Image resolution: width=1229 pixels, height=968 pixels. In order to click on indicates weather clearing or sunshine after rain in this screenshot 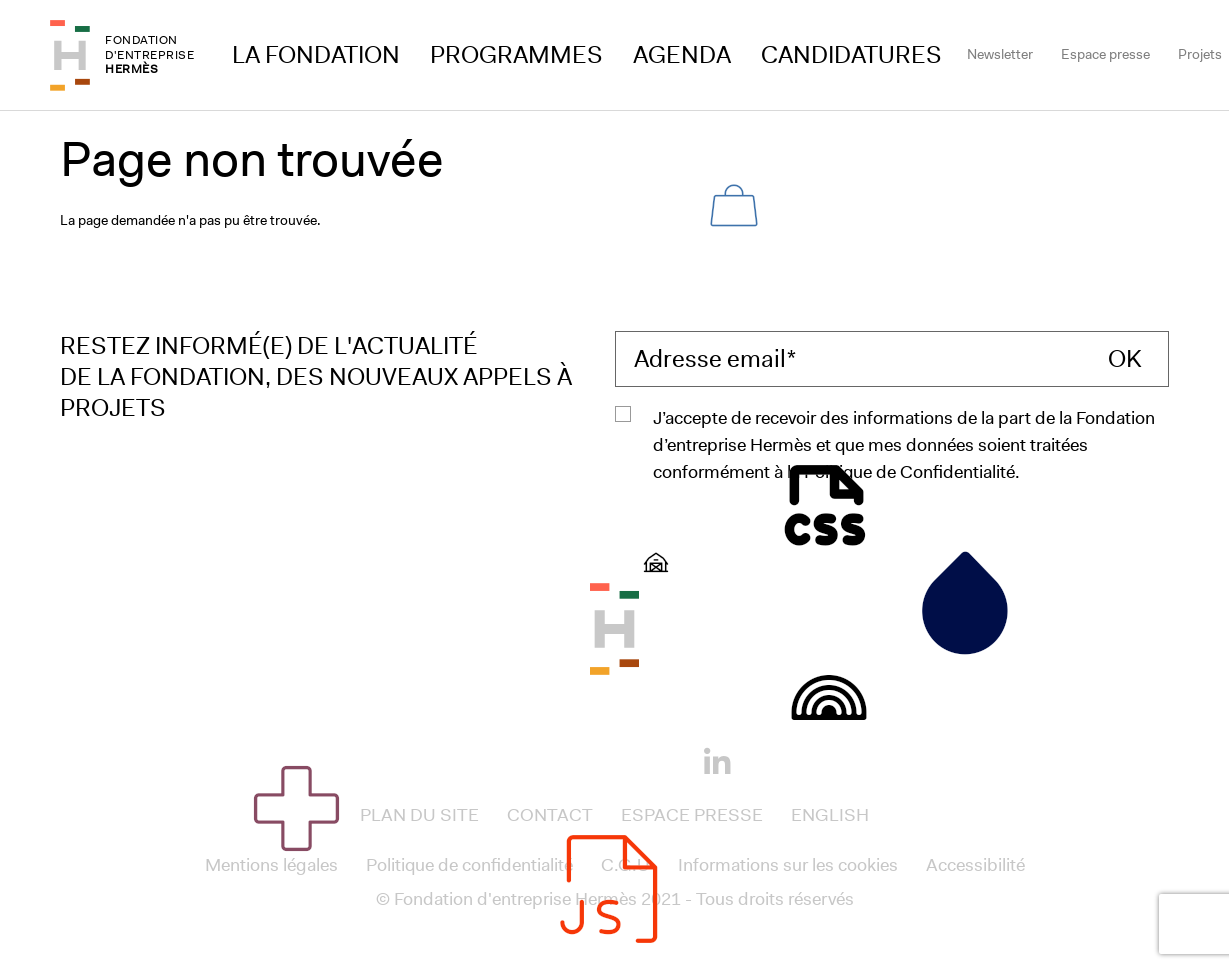, I will do `click(829, 700)`.